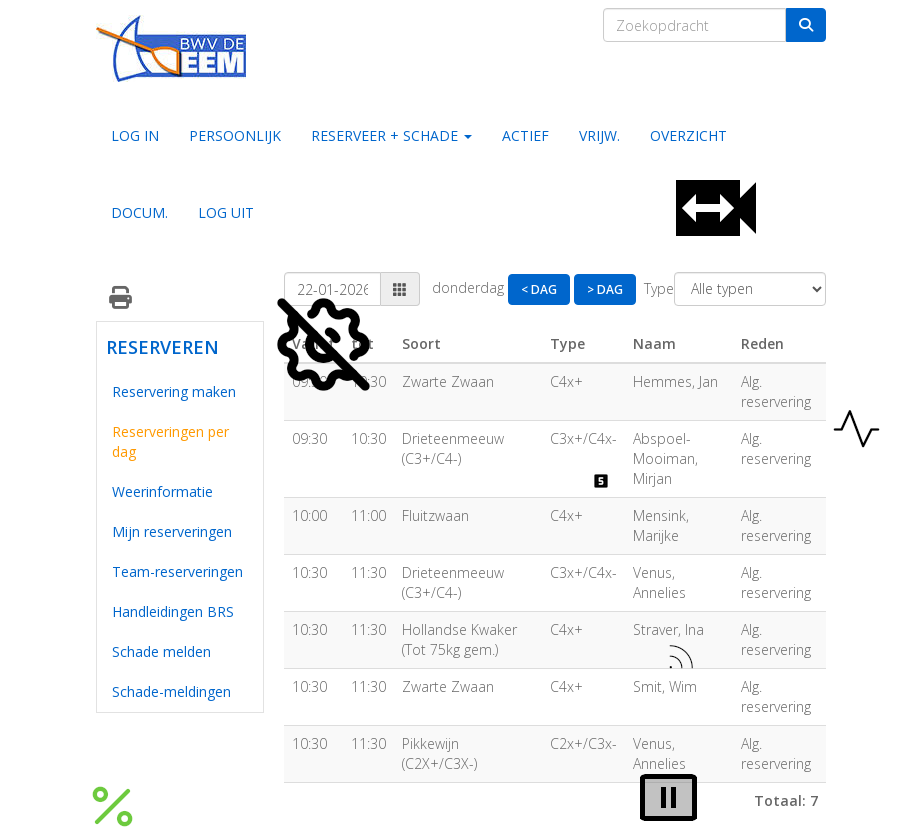  I want to click on view health or heart rate data, so click(856, 429).